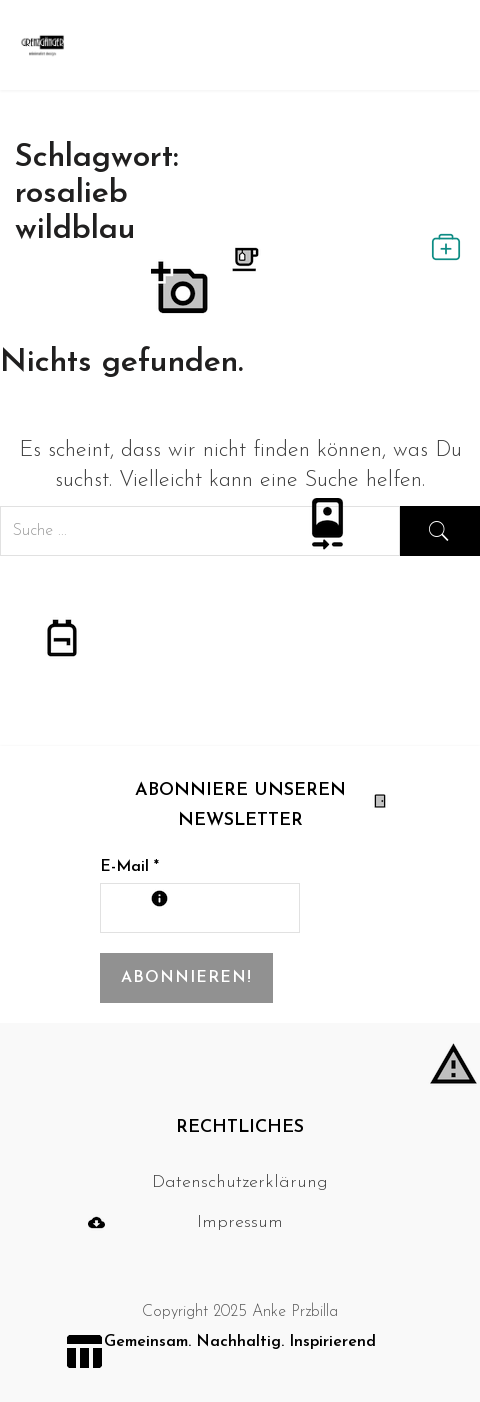 This screenshot has width=480, height=1402. I want to click on view data in table format, so click(83, 1351).